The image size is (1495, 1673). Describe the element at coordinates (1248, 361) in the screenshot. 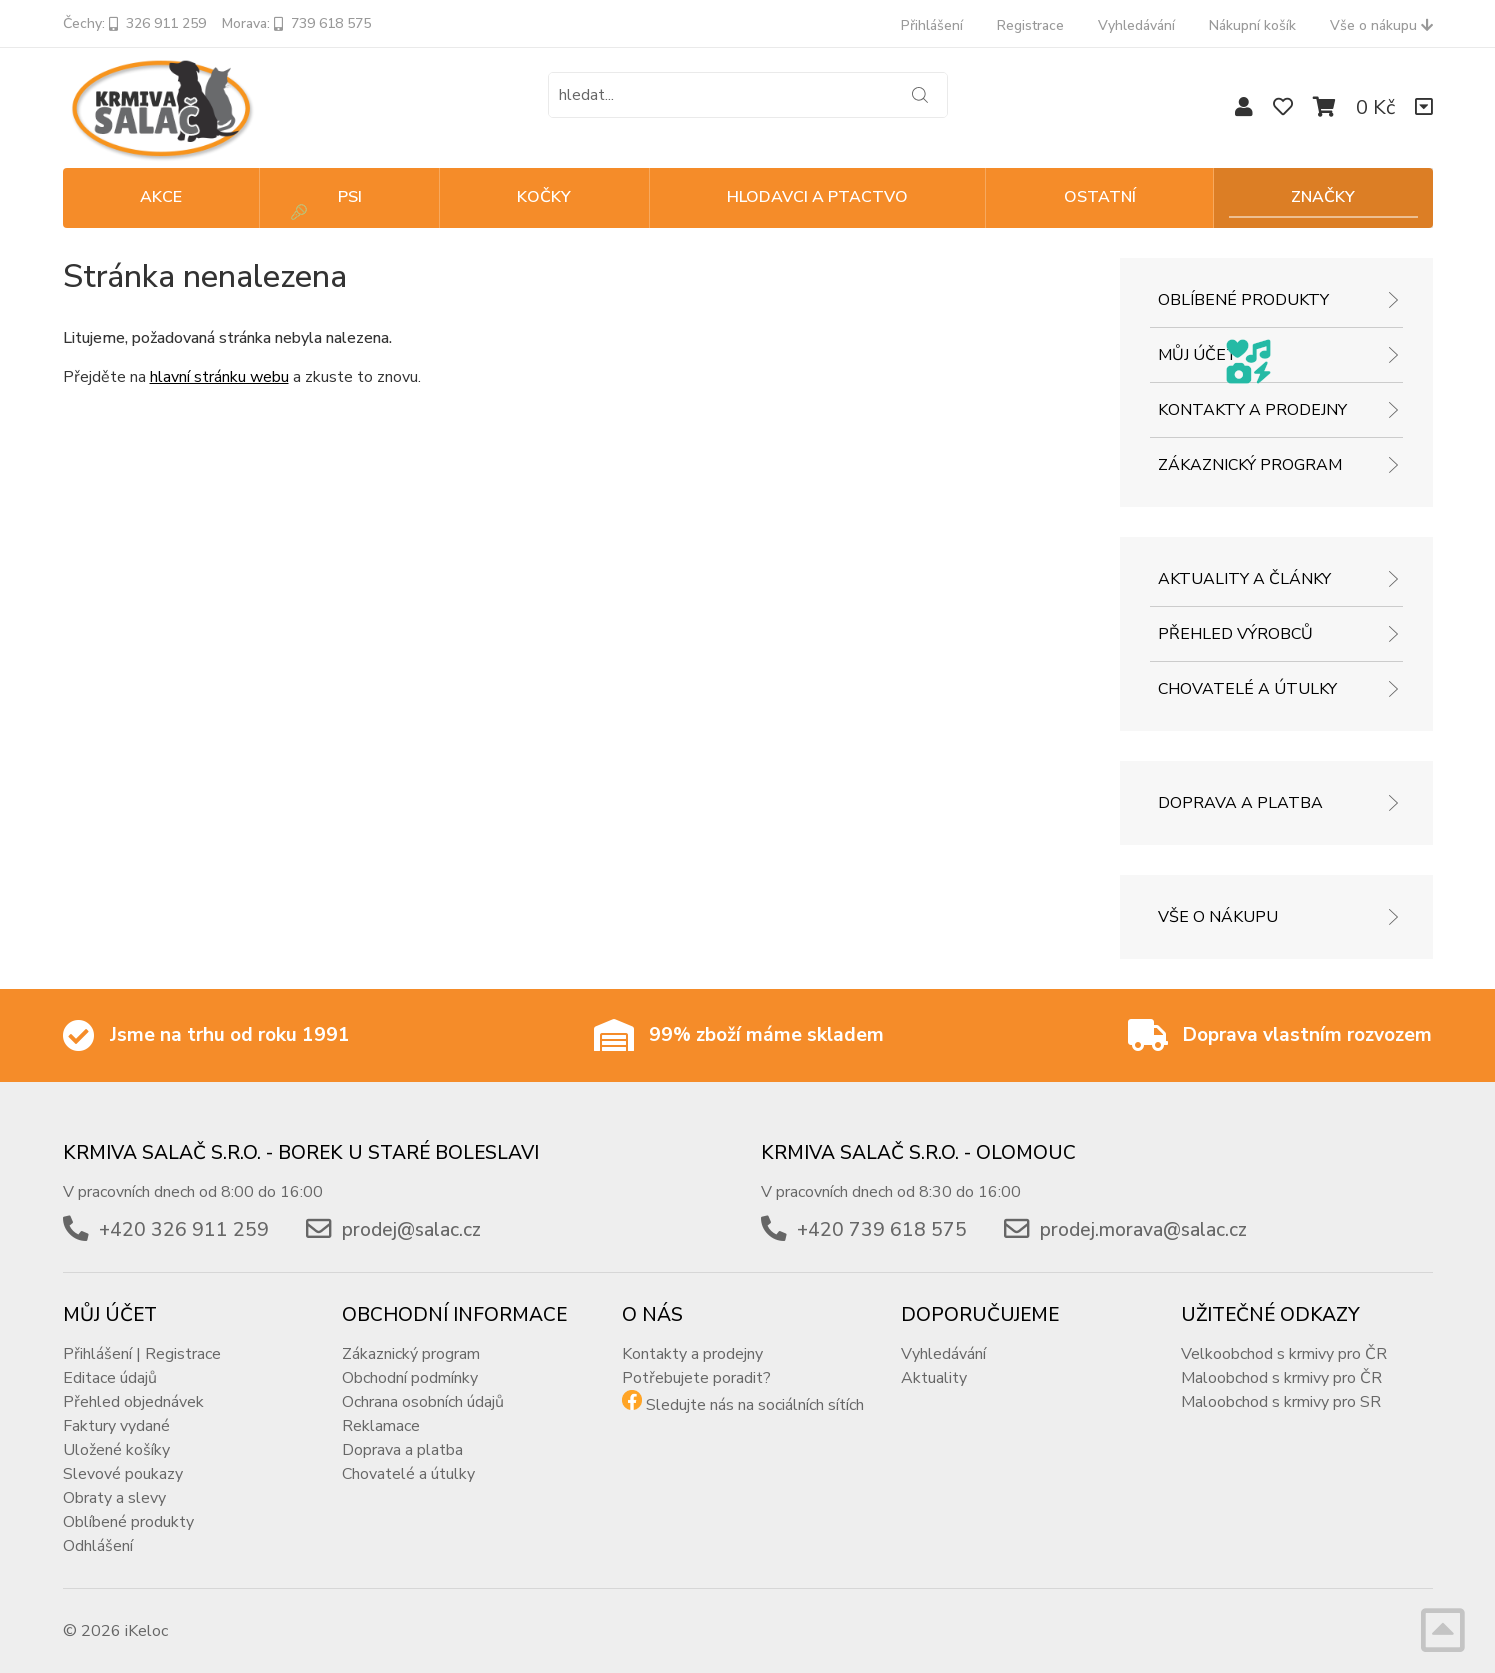

I see `browse icon library or icon collection` at that location.